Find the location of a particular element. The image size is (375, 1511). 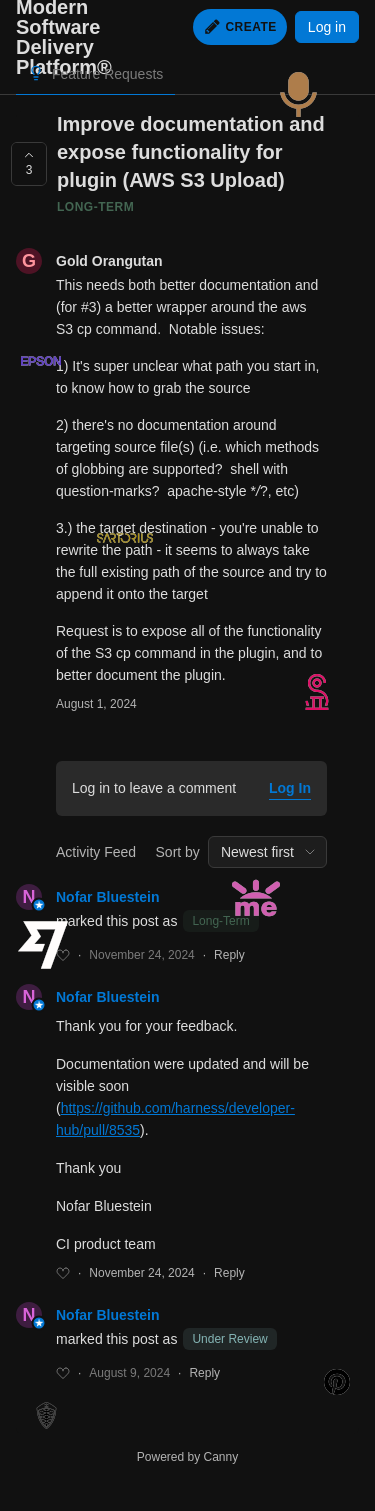

visit GoFundMe website or app is located at coordinates (256, 898).